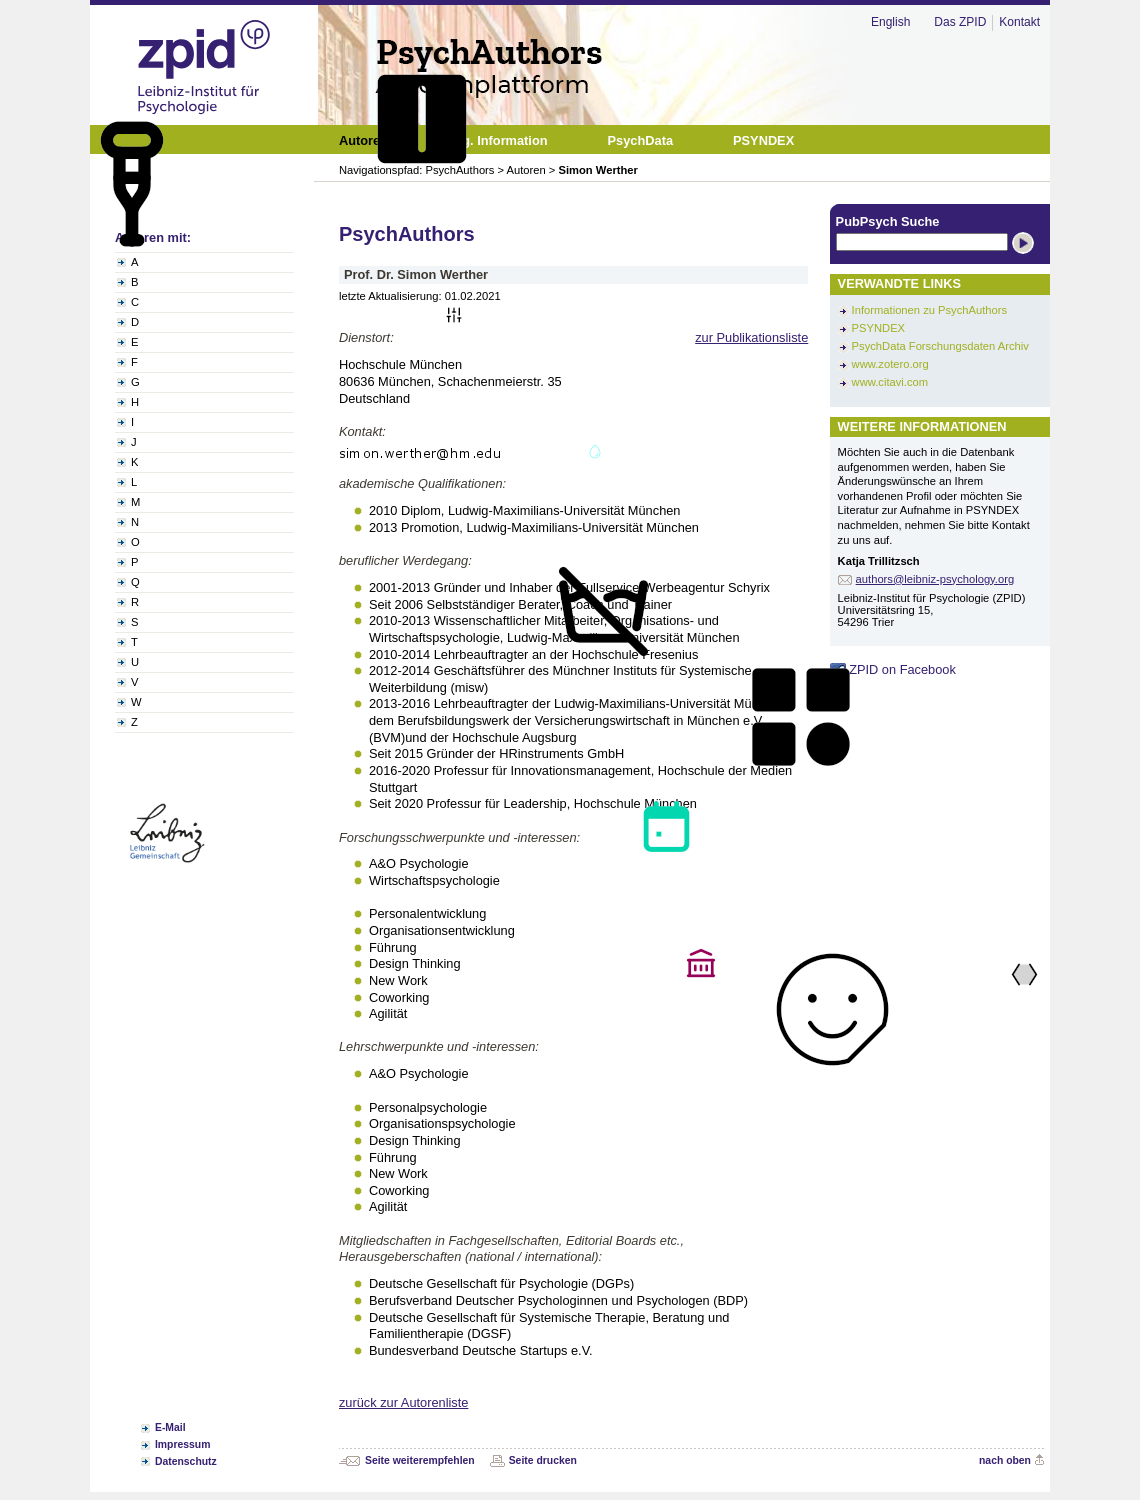  Describe the element at coordinates (595, 452) in the screenshot. I see `adjust water or hydration settings` at that location.